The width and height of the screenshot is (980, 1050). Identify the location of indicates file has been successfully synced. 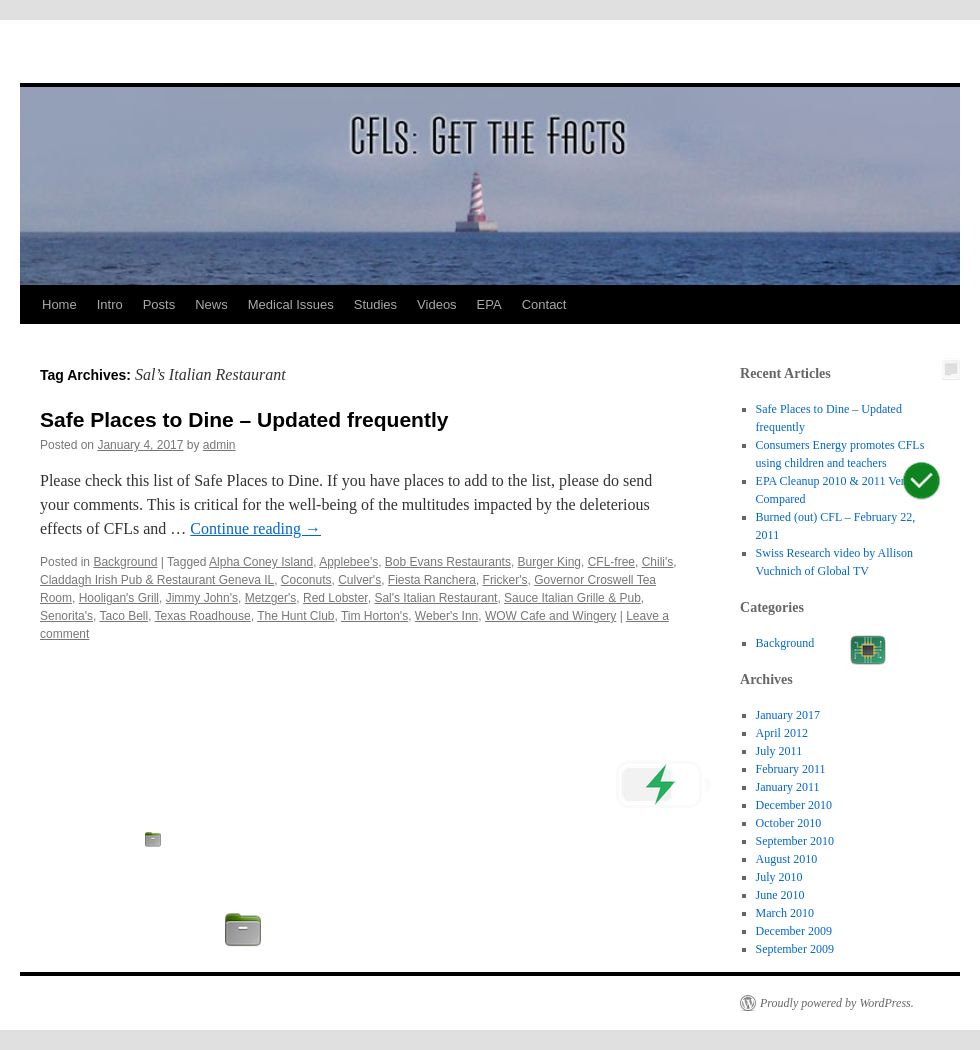
(921, 480).